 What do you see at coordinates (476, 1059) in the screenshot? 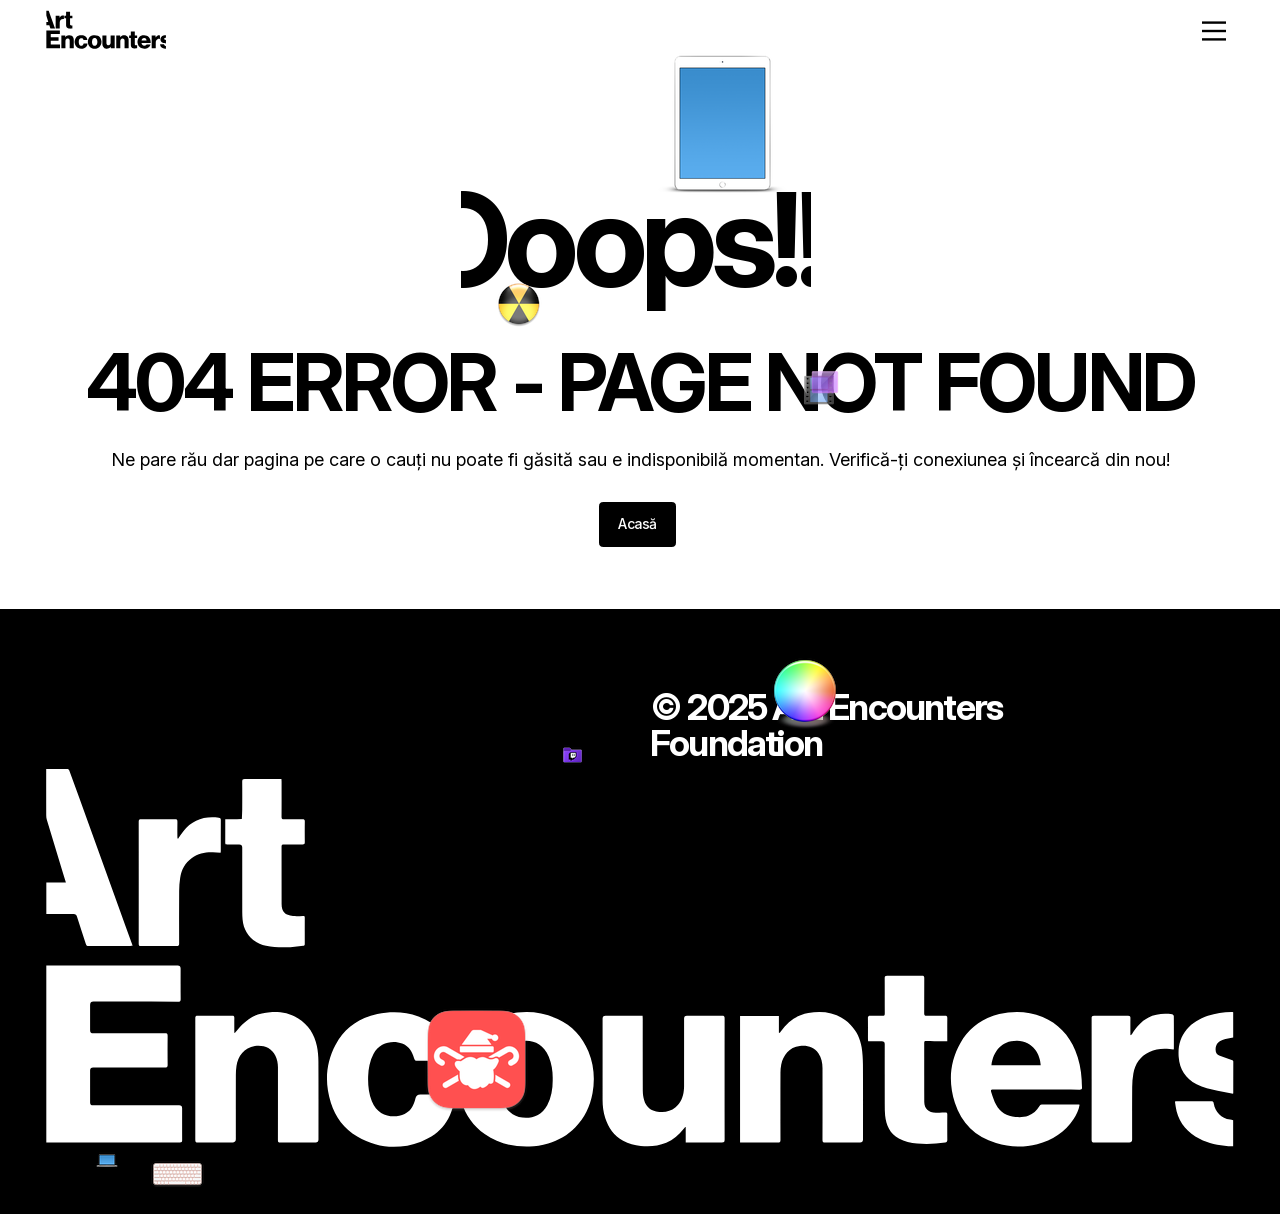
I see `open Santa security application` at bounding box center [476, 1059].